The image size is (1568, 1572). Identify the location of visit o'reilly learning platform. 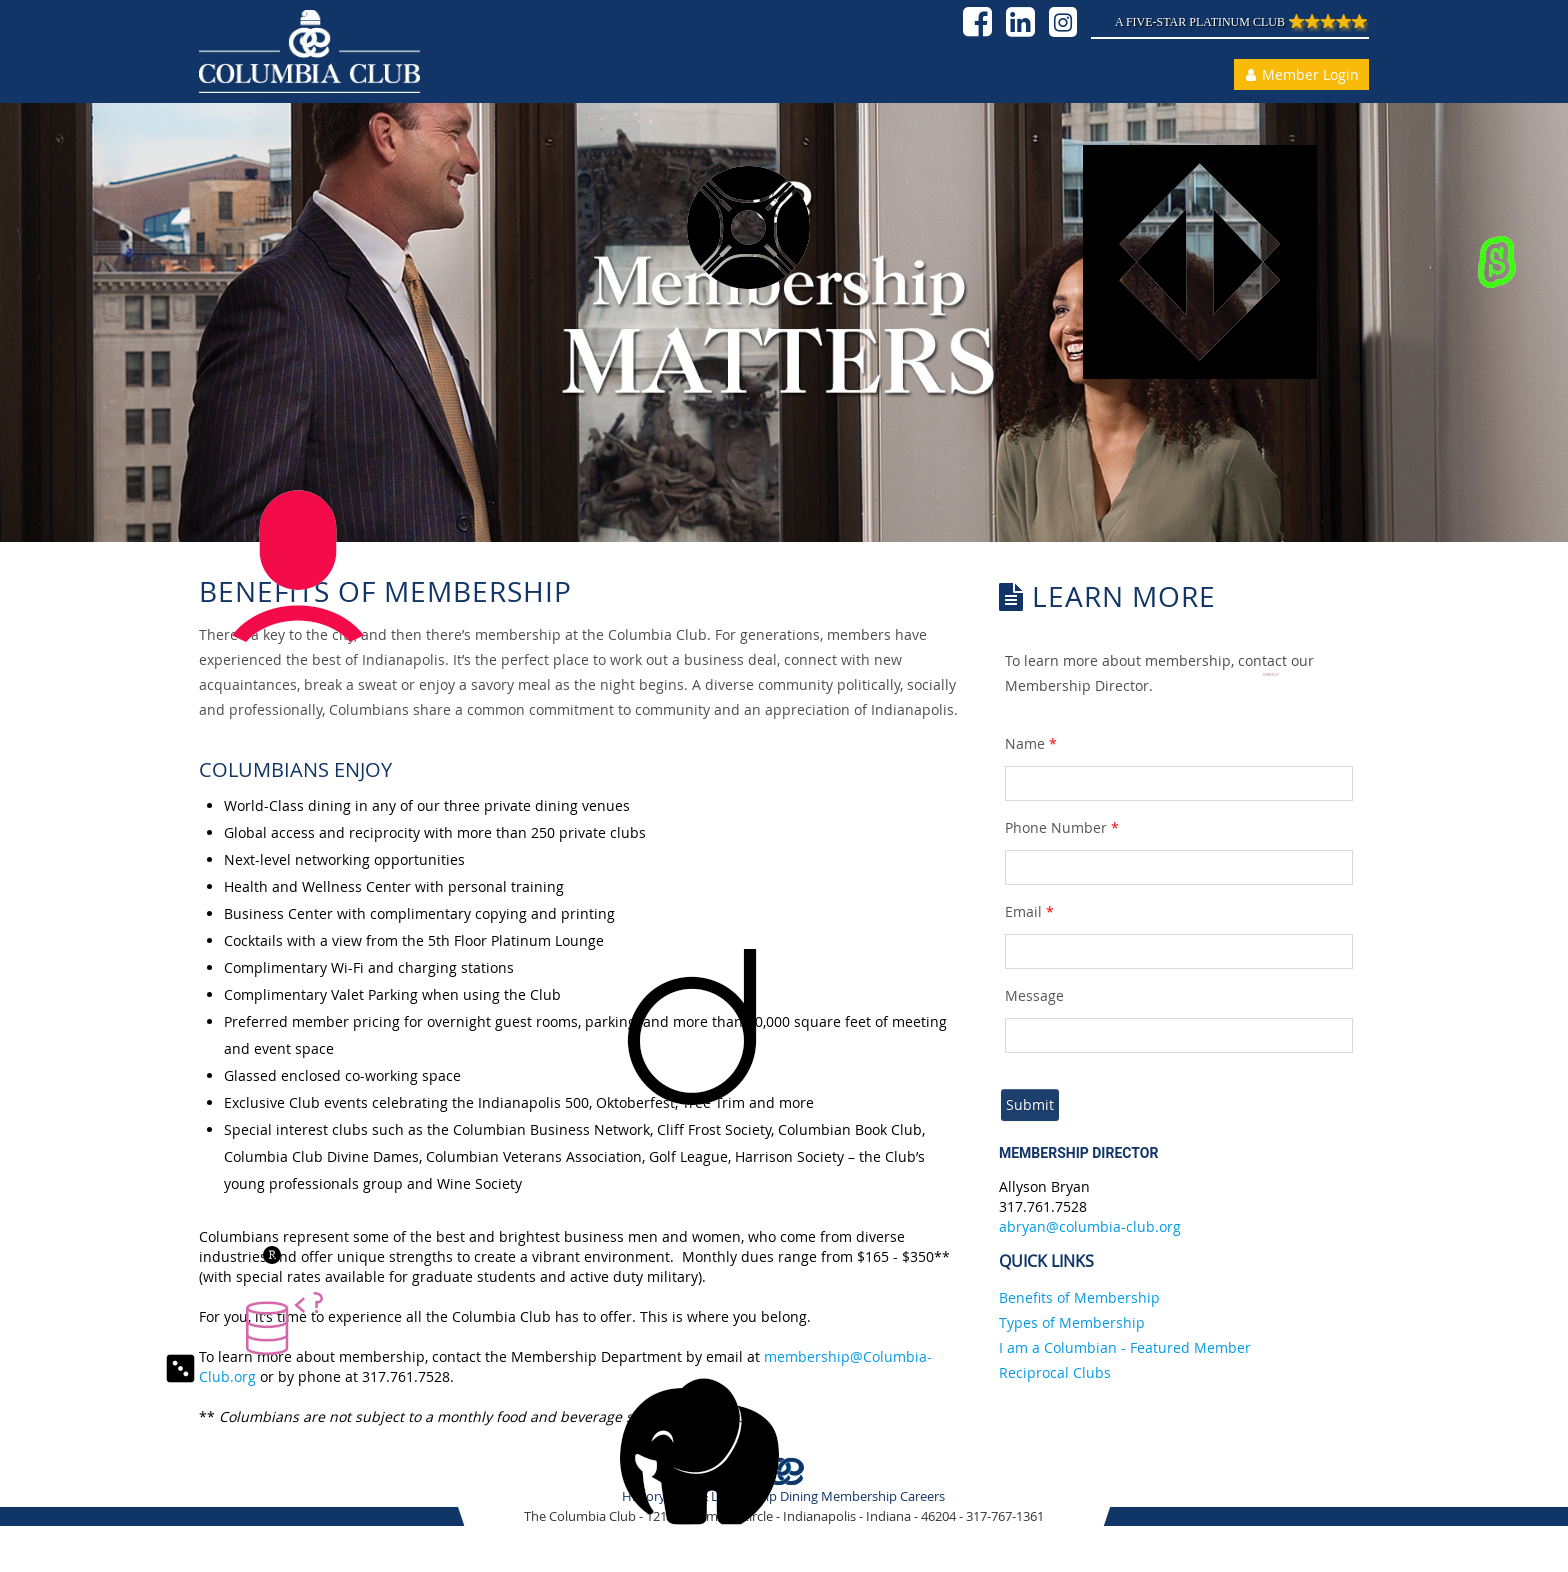
(1271, 674).